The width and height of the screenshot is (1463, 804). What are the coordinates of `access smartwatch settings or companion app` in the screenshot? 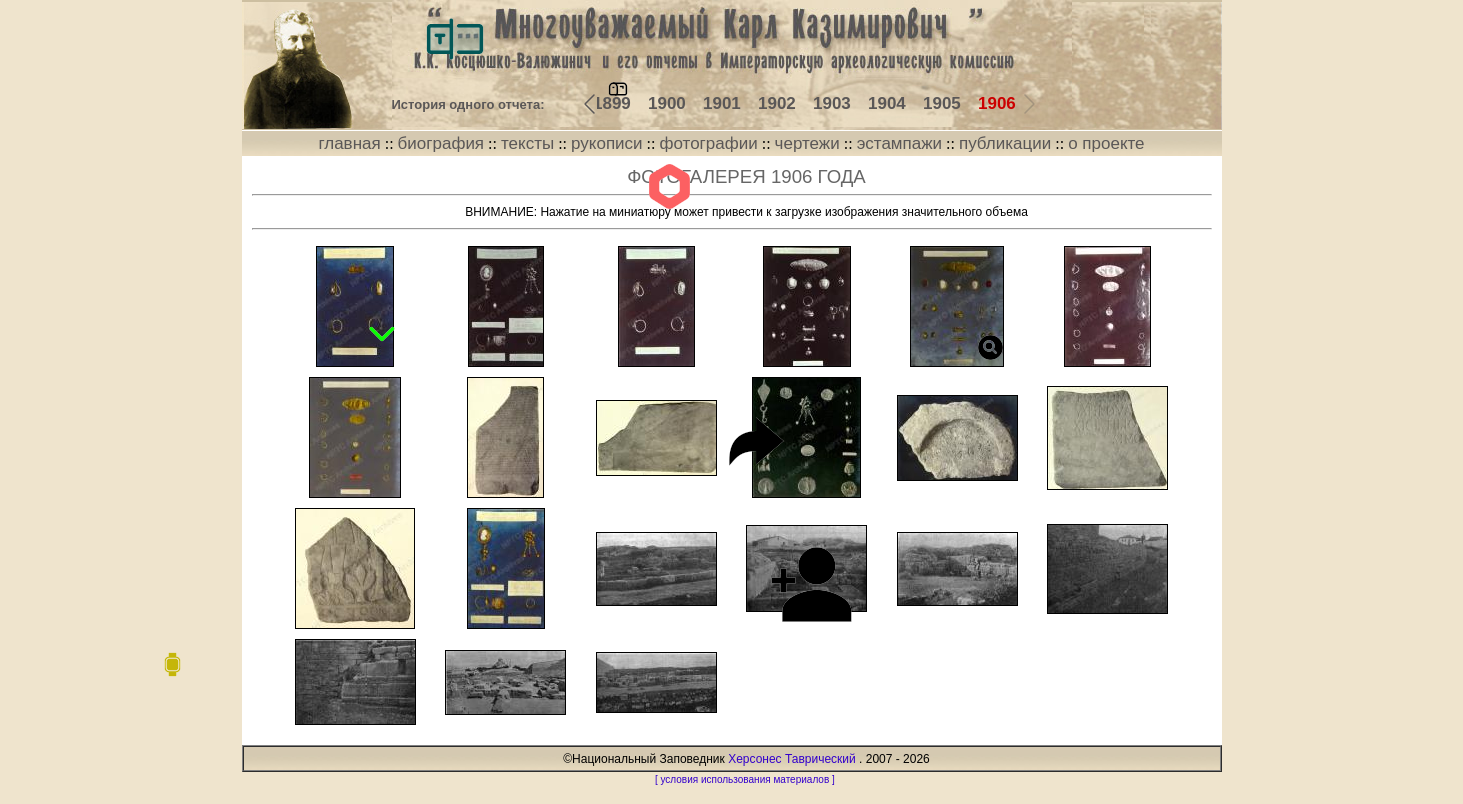 It's located at (172, 664).